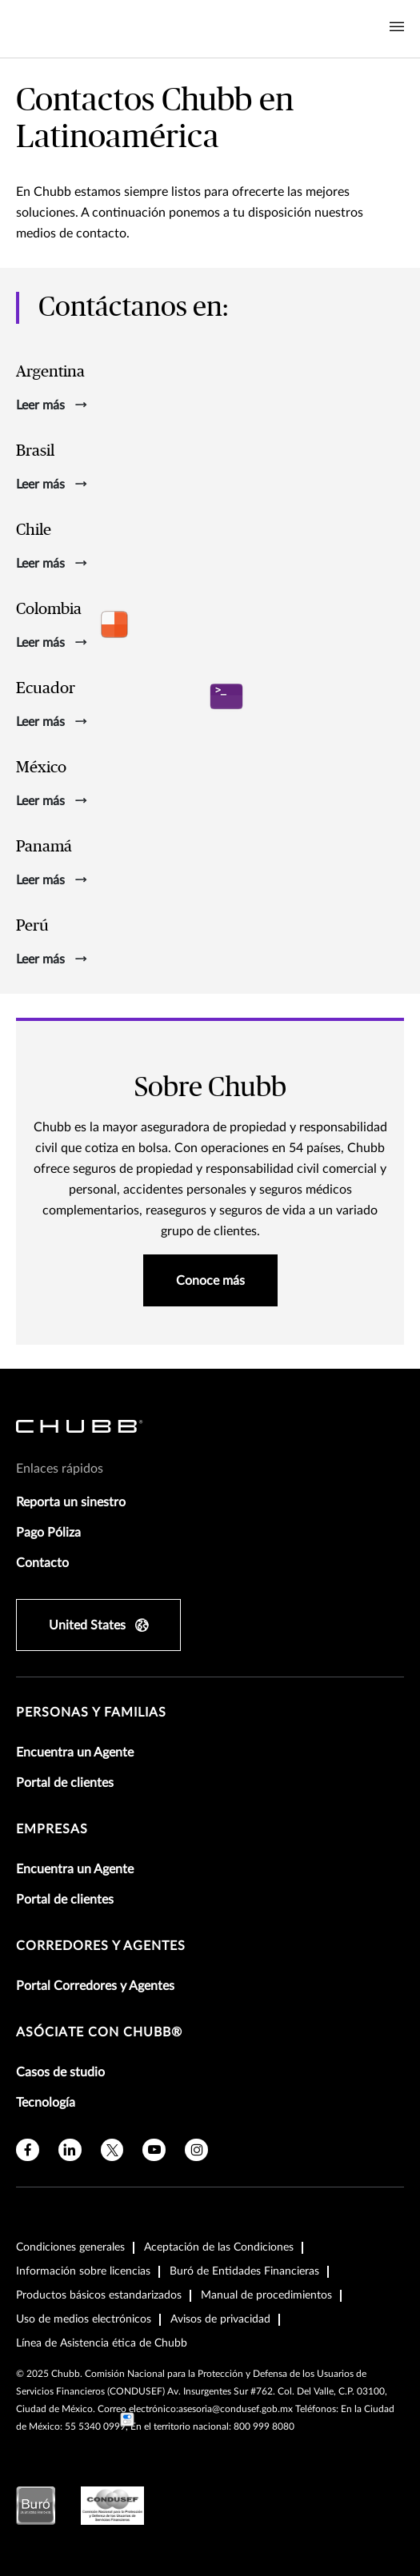 The image size is (420, 2576). Describe the element at coordinates (127, 2419) in the screenshot. I see `open unity tweak tool settings` at that location.